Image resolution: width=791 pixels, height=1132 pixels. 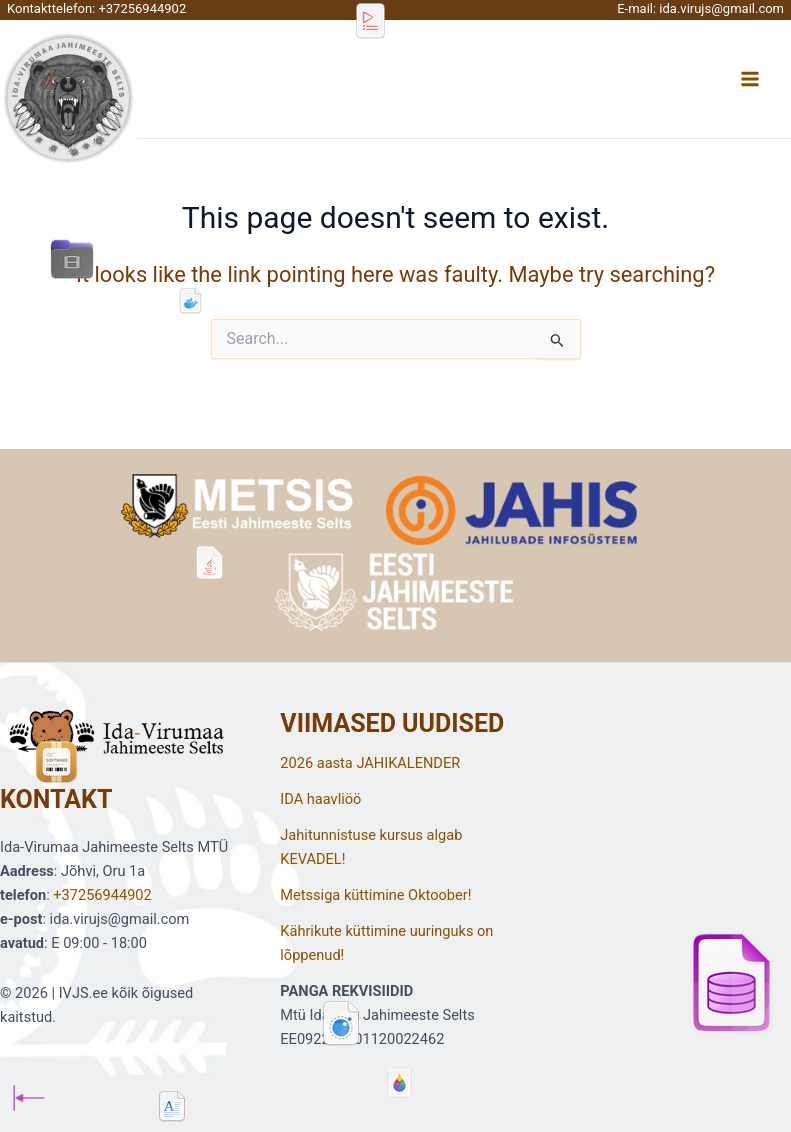 What do you see at coordinates (190, 300) in the screenshot?
I see `dockerfile or docker configuration file` at bounding box center [190, 300].